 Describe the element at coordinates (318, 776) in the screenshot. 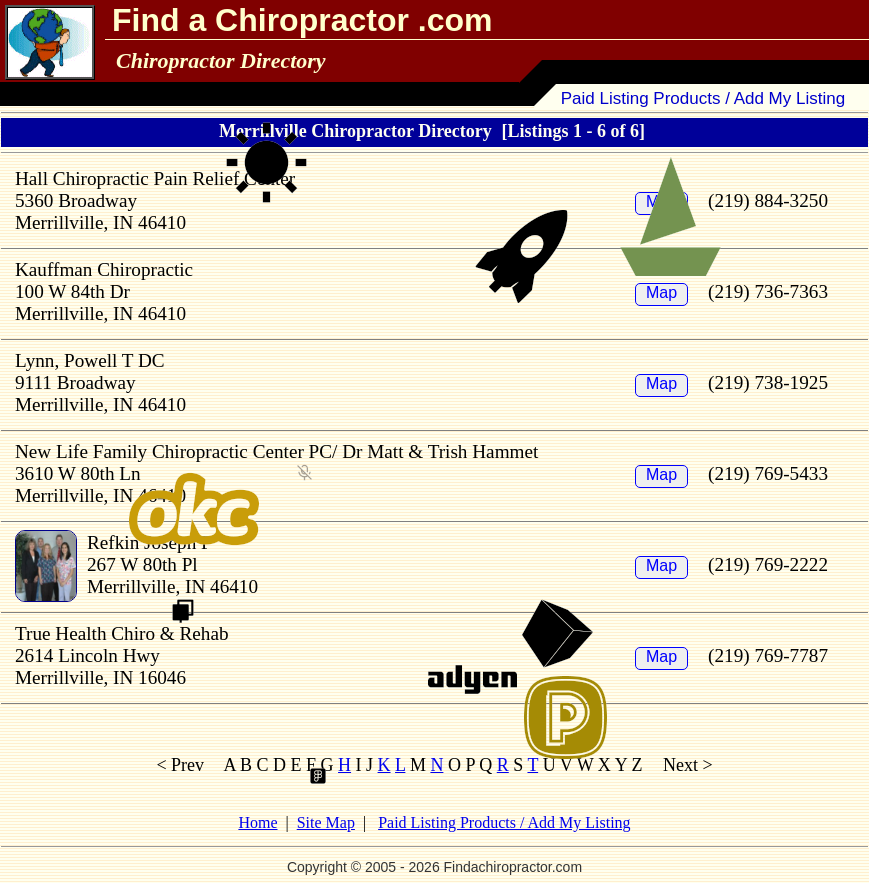

I see `open Figma design app` at that location.